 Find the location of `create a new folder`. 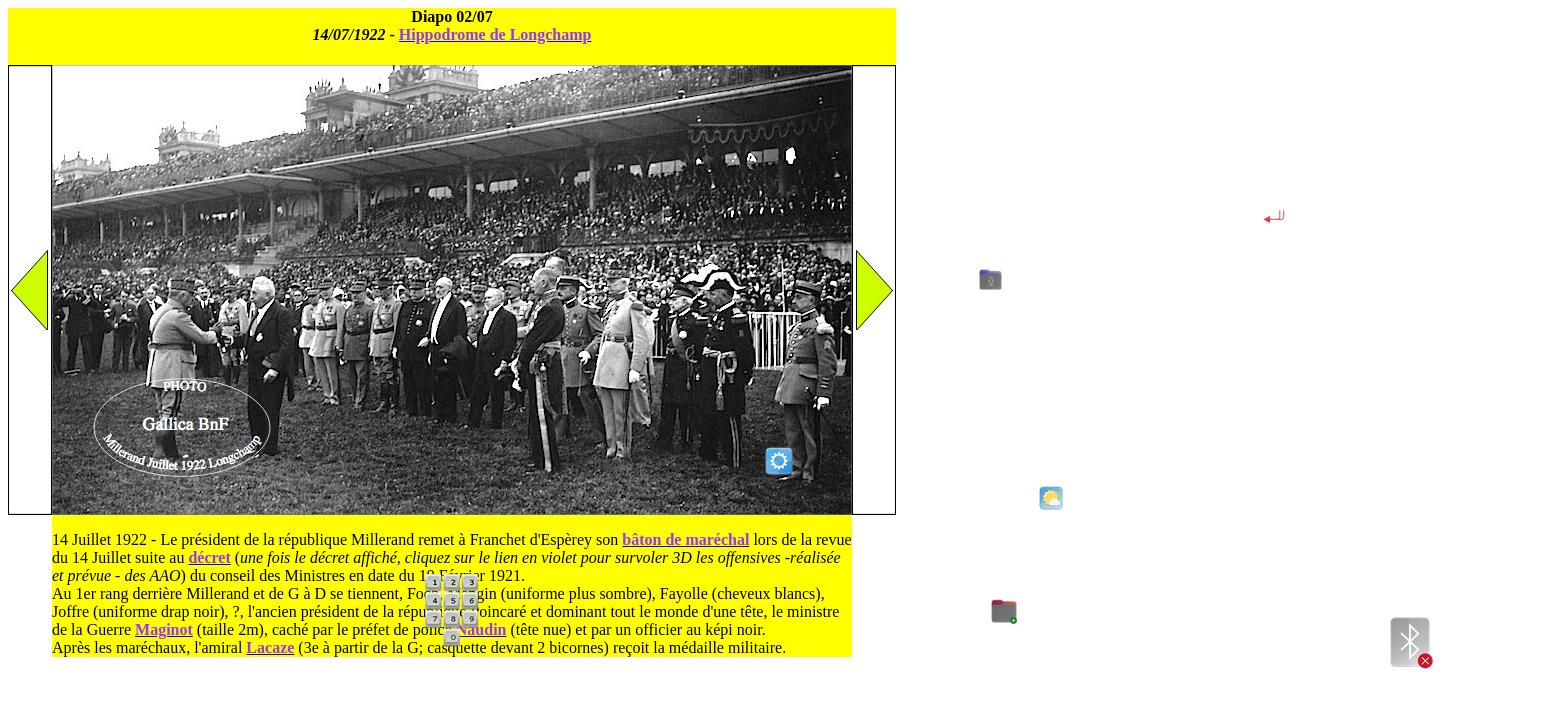

create a new folder is located at coordinates (1004, 611).